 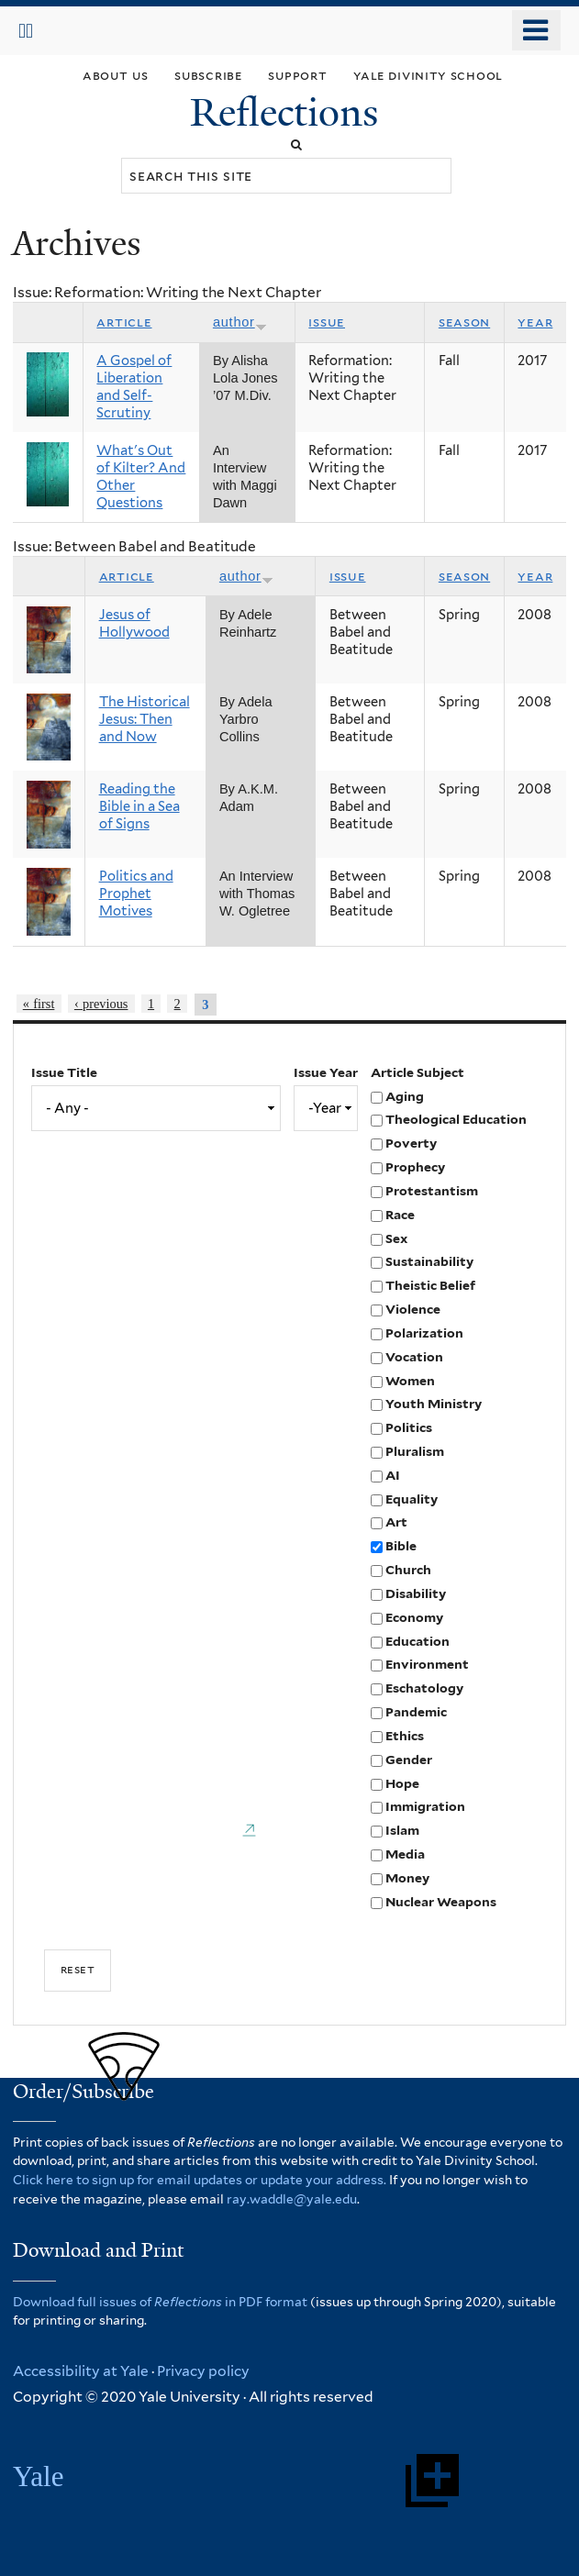 I want to click on open link in new window or tab, so click(x=249, y=1829).